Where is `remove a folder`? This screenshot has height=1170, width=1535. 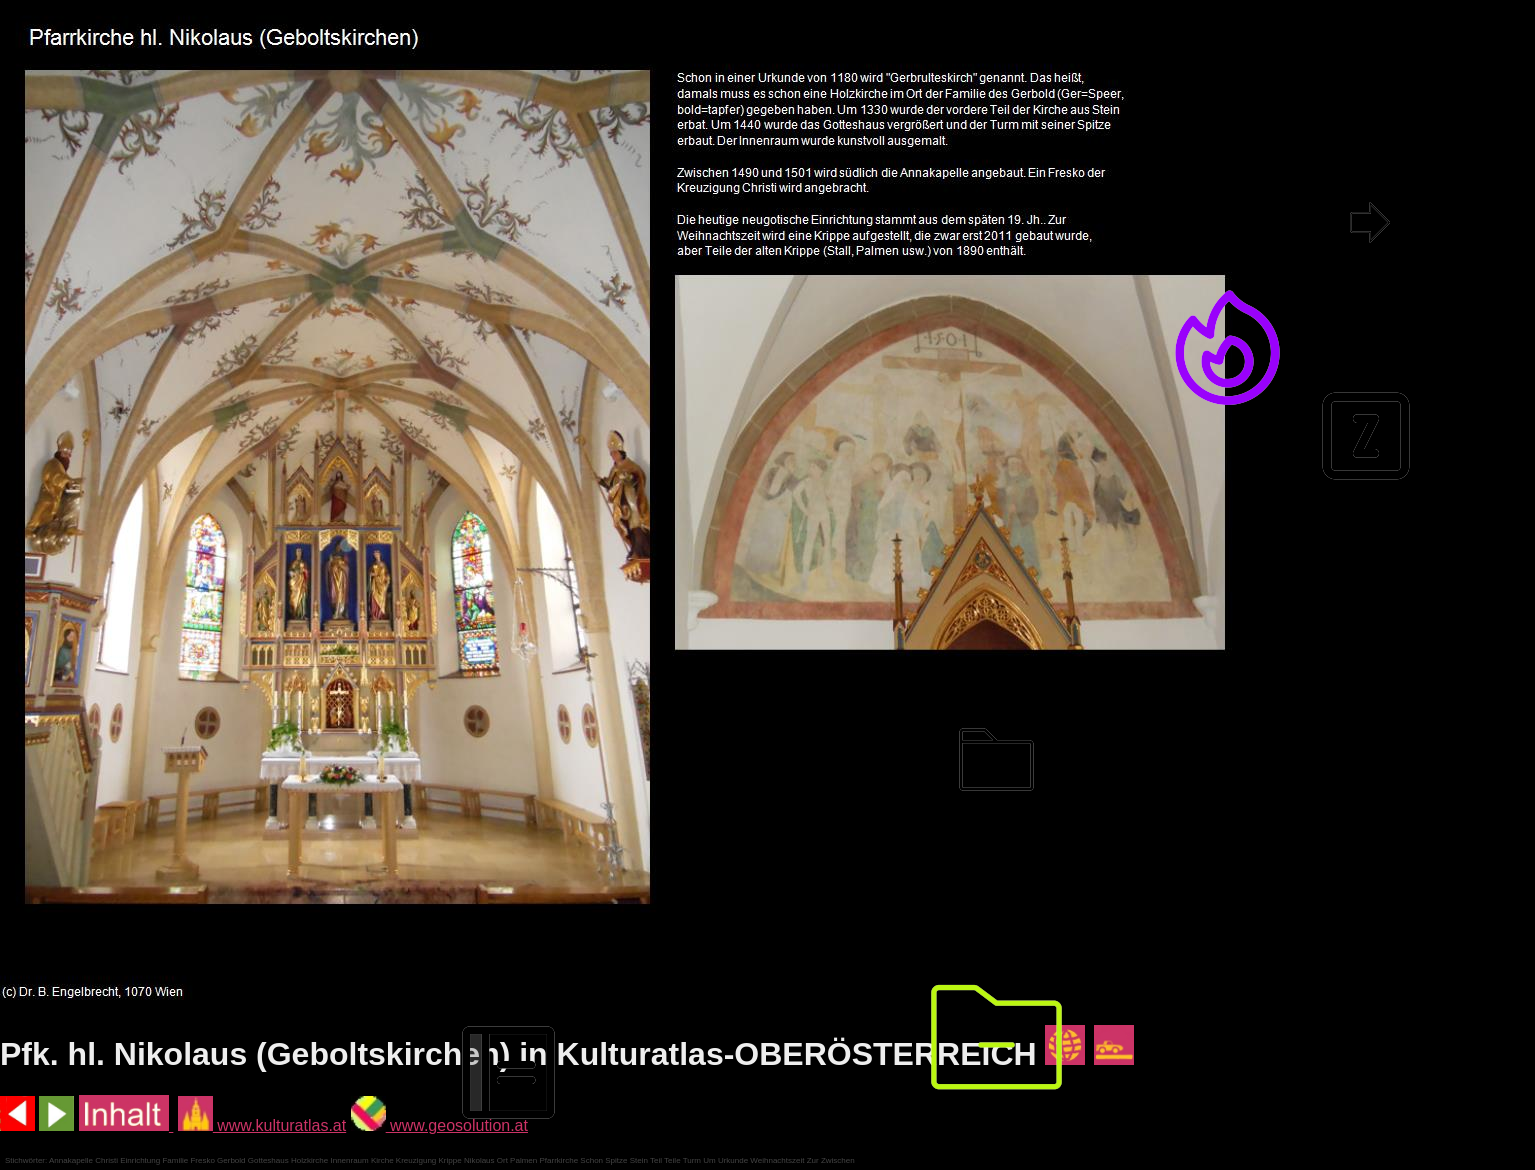 remove a folder is located at coordinates (996, 1034).